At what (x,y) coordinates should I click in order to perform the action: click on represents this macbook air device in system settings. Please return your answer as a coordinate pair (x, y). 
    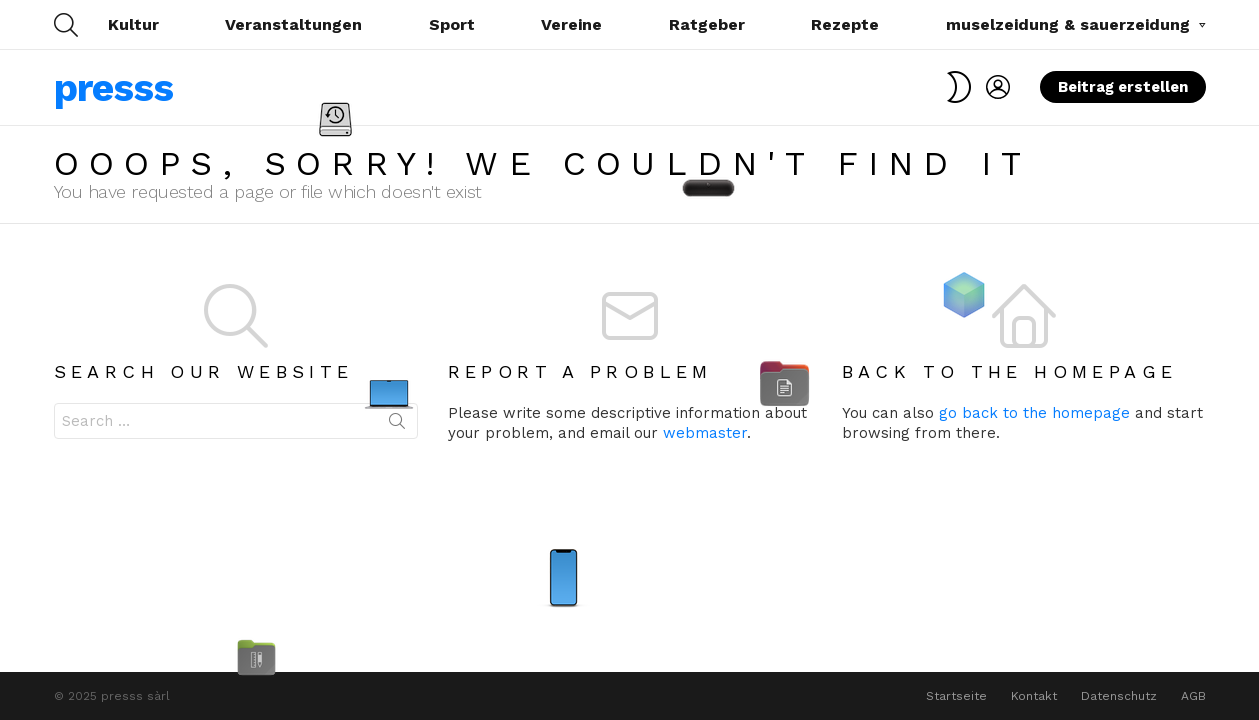
    Looking at the image, I should click on (389, 392).